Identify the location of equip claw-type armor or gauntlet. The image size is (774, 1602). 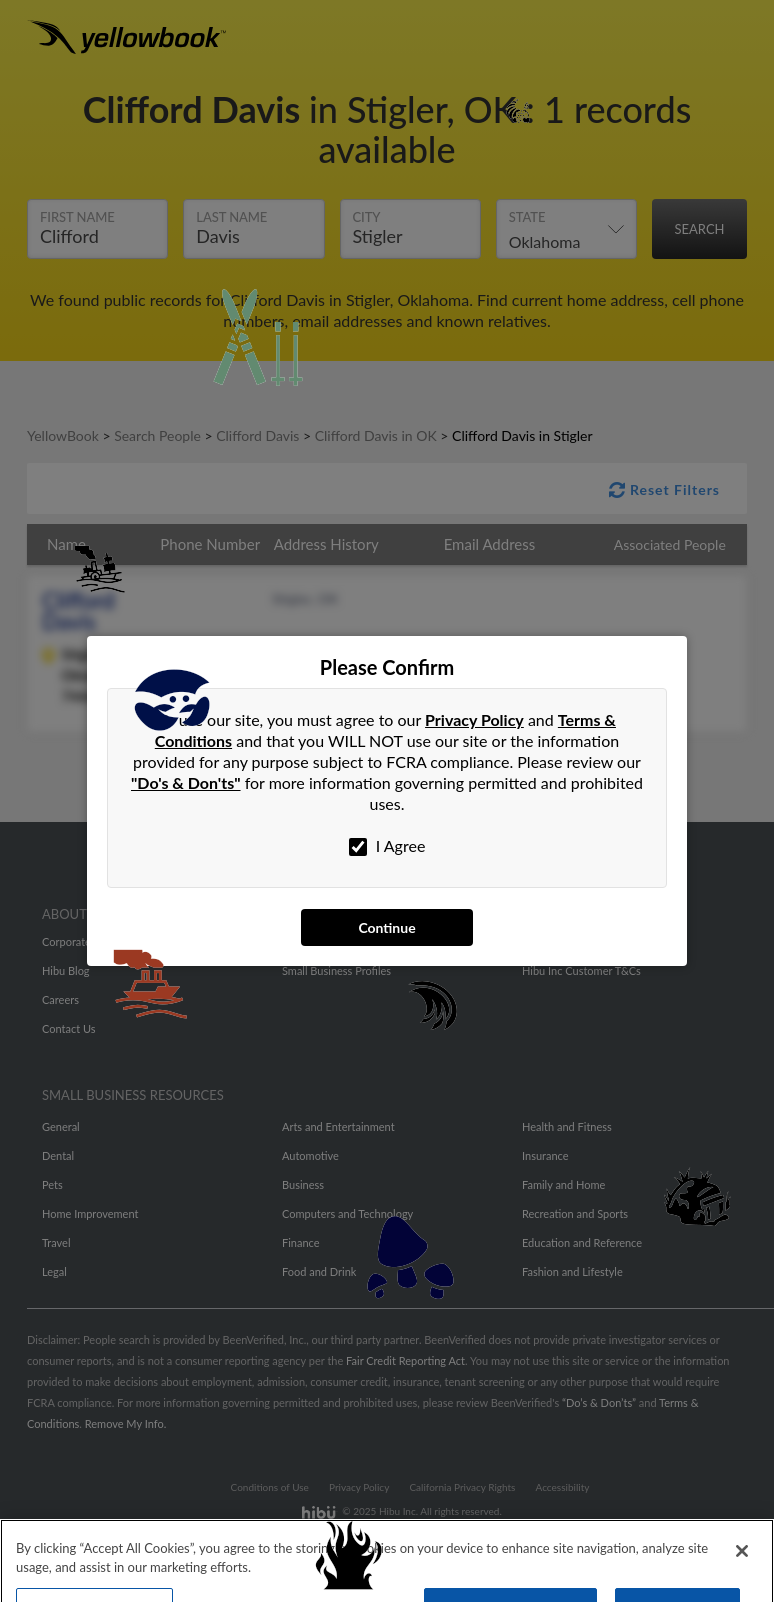
(432, 1005).